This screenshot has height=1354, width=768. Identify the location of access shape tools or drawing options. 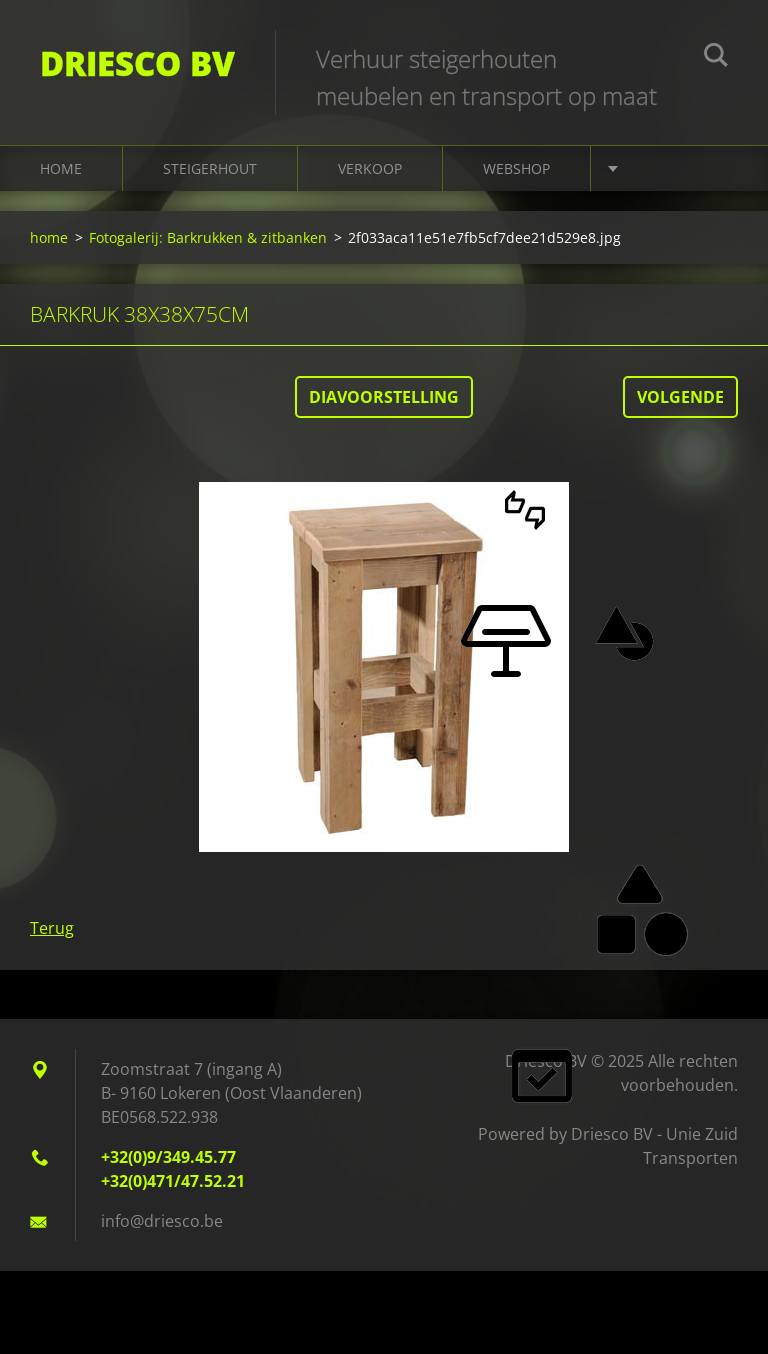
(625, 634).